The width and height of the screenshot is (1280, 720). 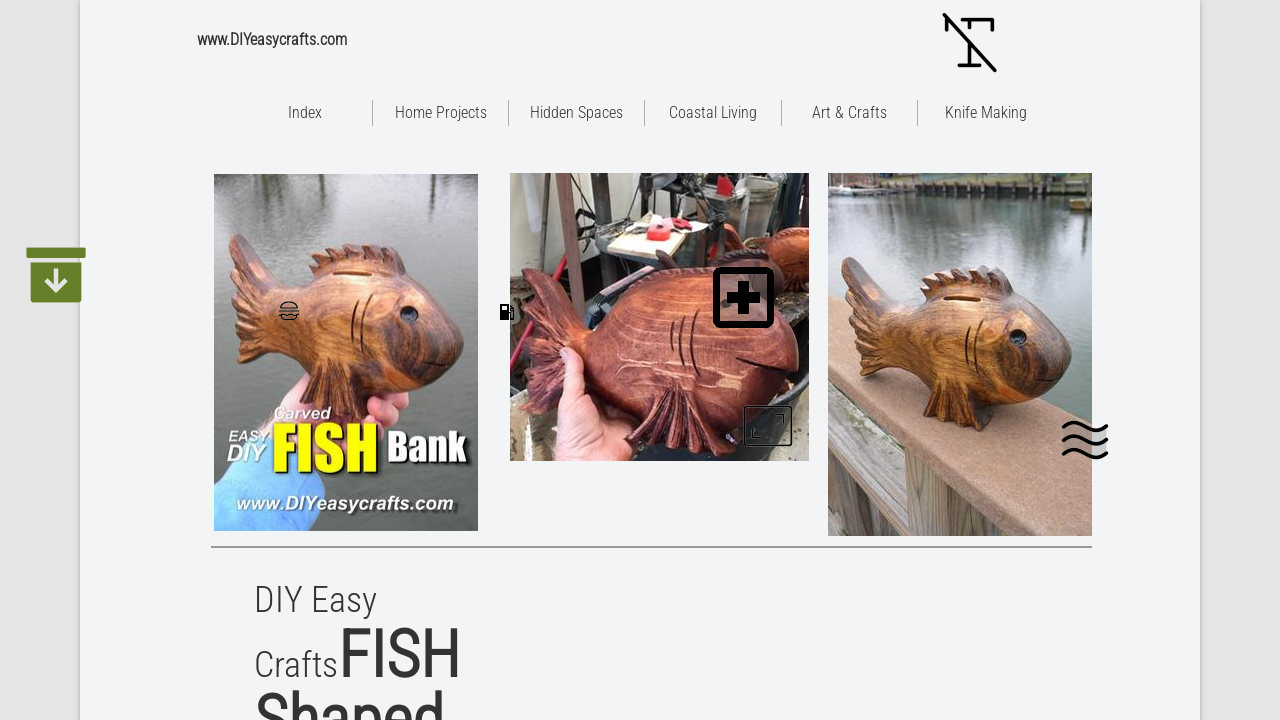 What do you see at coordinates (1085, 440) in the screenshot?
I see `indicates water or aquatic features` at bounding box center [1085, 440].